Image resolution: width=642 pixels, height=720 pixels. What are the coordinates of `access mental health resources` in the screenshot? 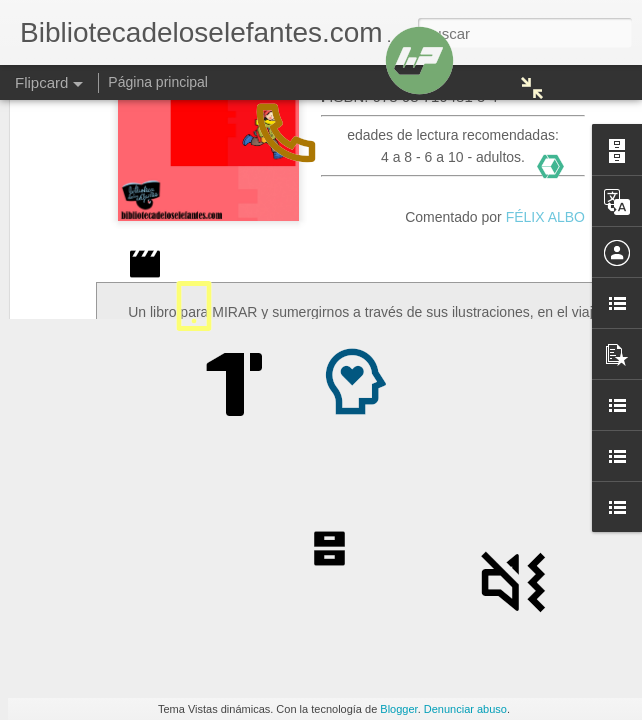 It's located at (355, 381).